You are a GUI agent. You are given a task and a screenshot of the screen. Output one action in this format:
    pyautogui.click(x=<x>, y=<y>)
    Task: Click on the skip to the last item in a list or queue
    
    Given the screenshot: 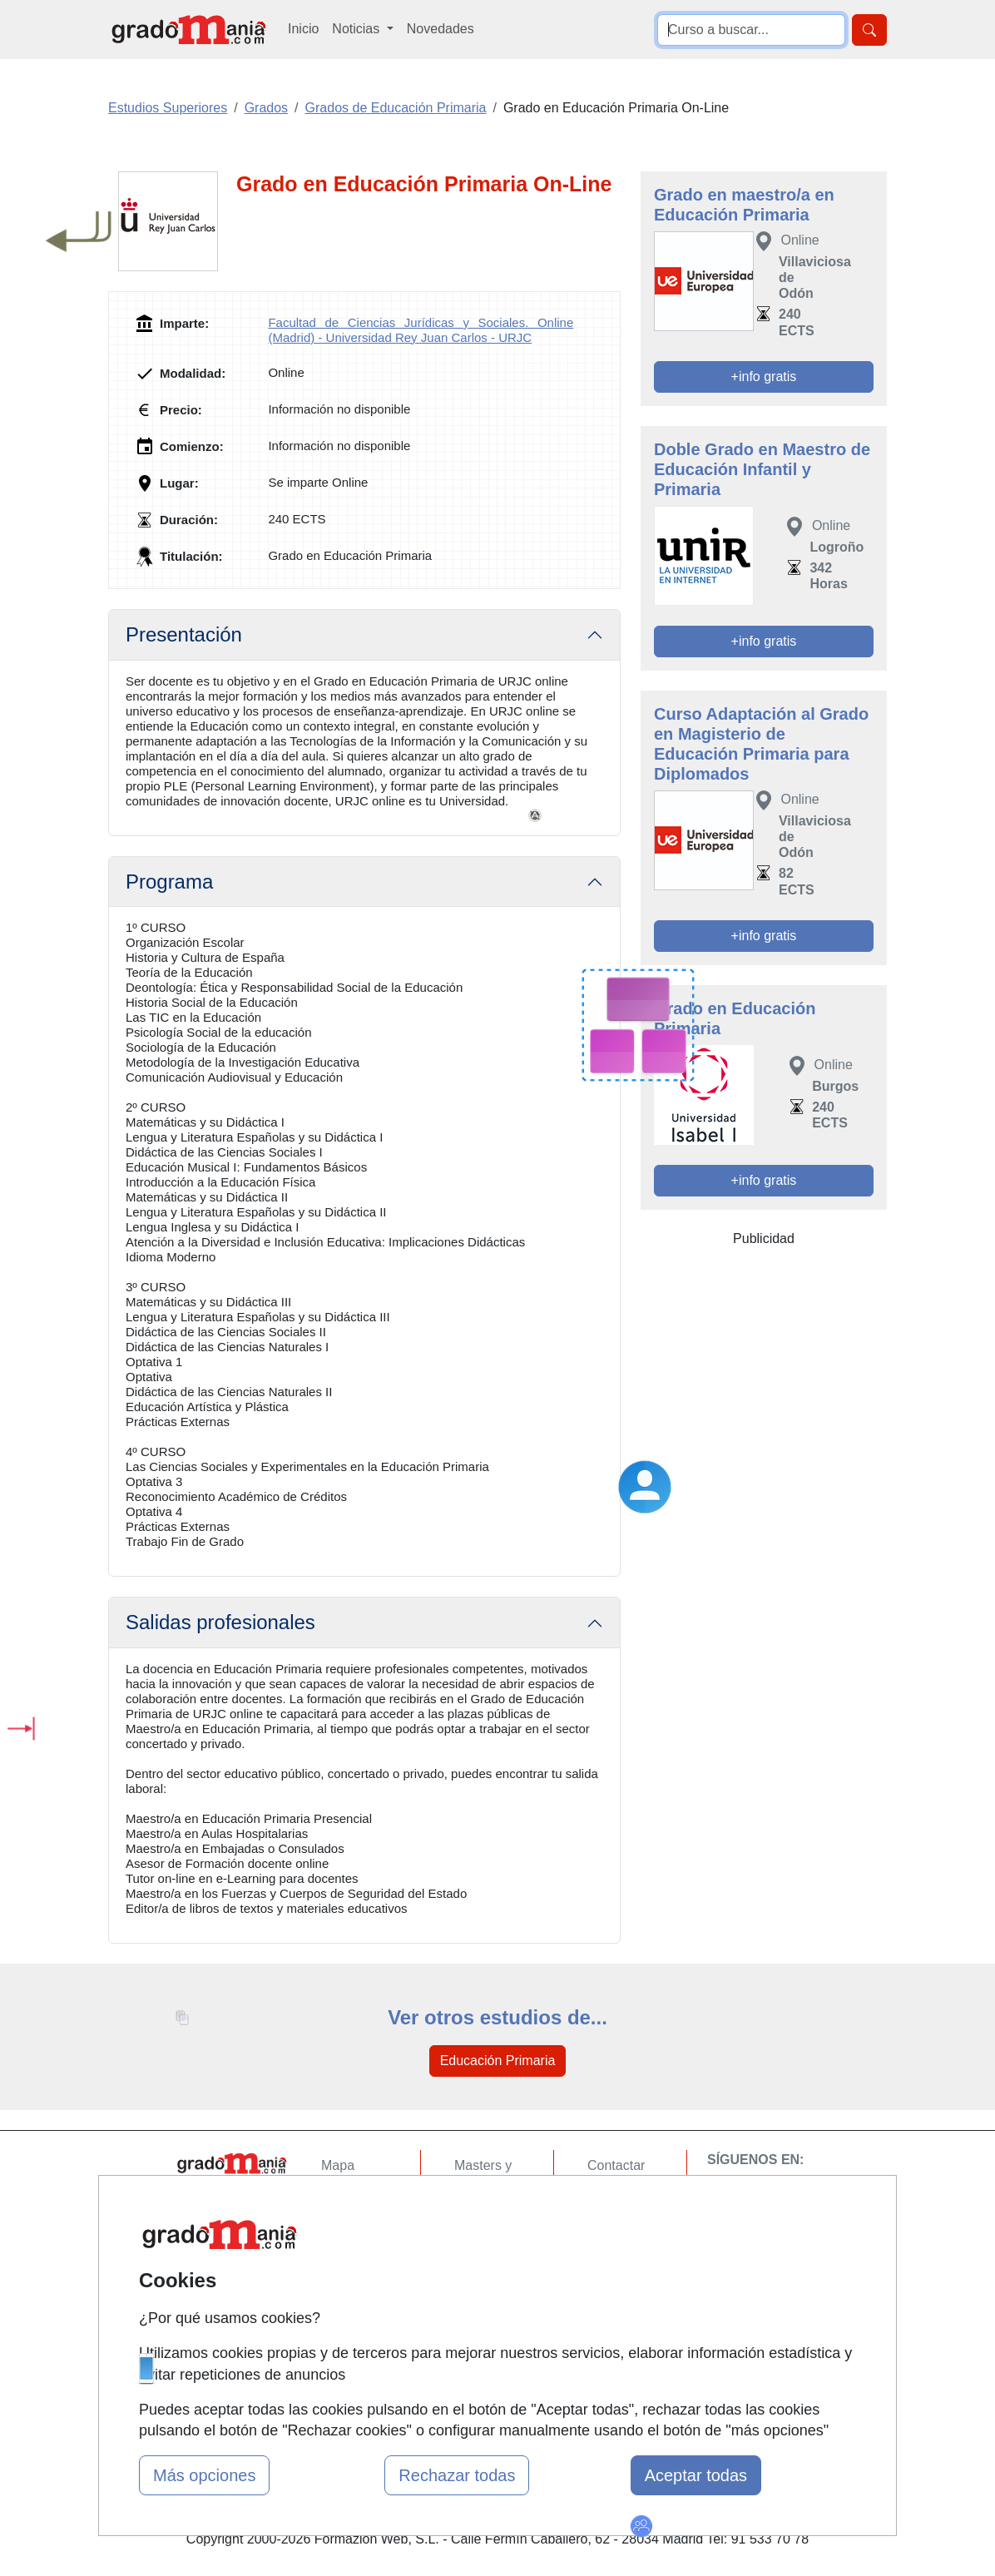 What is the action you would take?
    pyautogui.click(x=21, y=1728)
    